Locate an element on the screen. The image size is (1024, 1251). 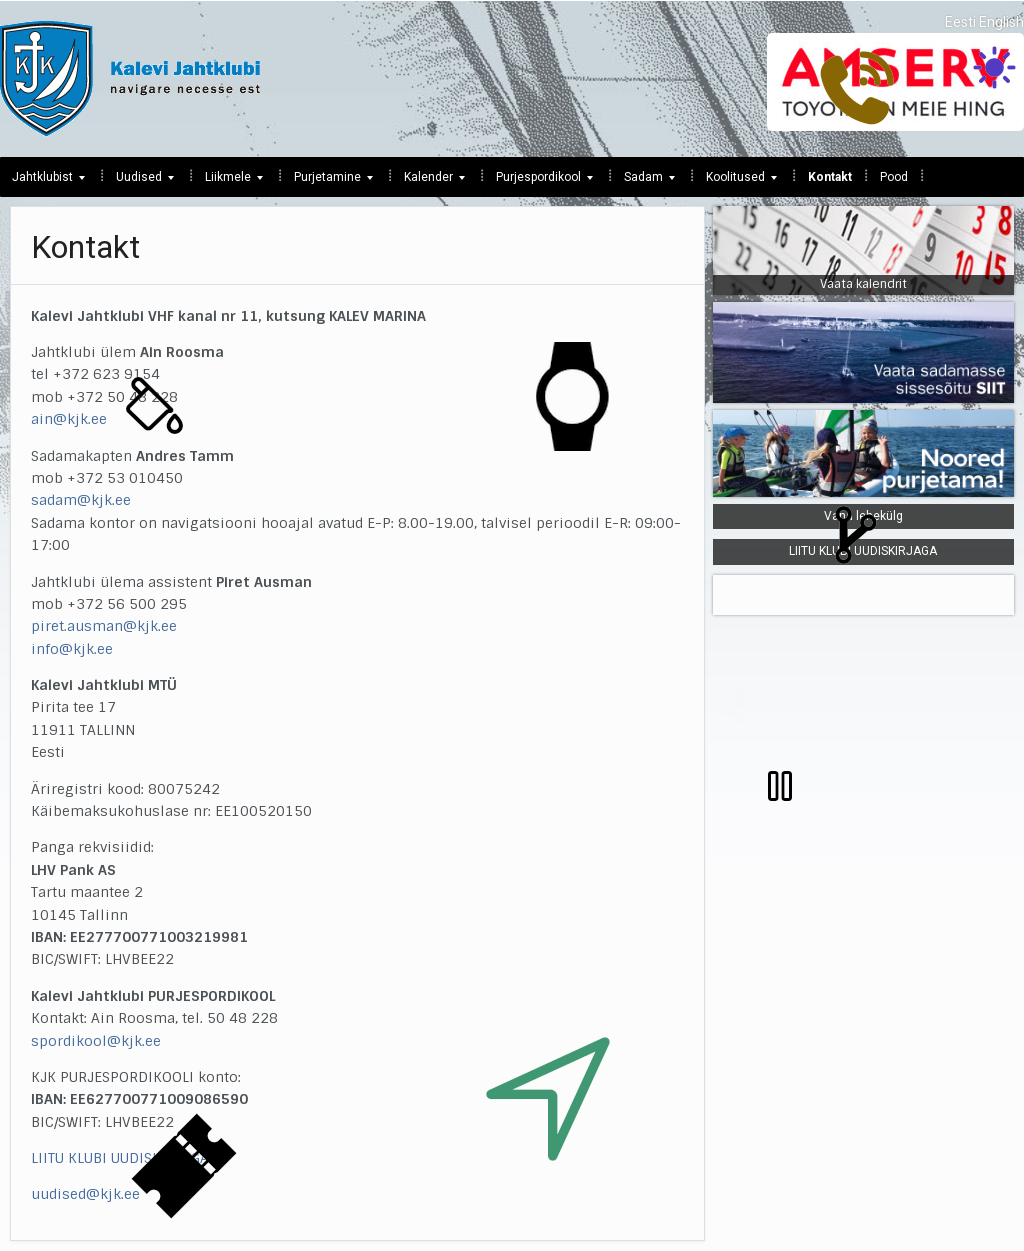
pause media playback is located at coordinates (780, 786).